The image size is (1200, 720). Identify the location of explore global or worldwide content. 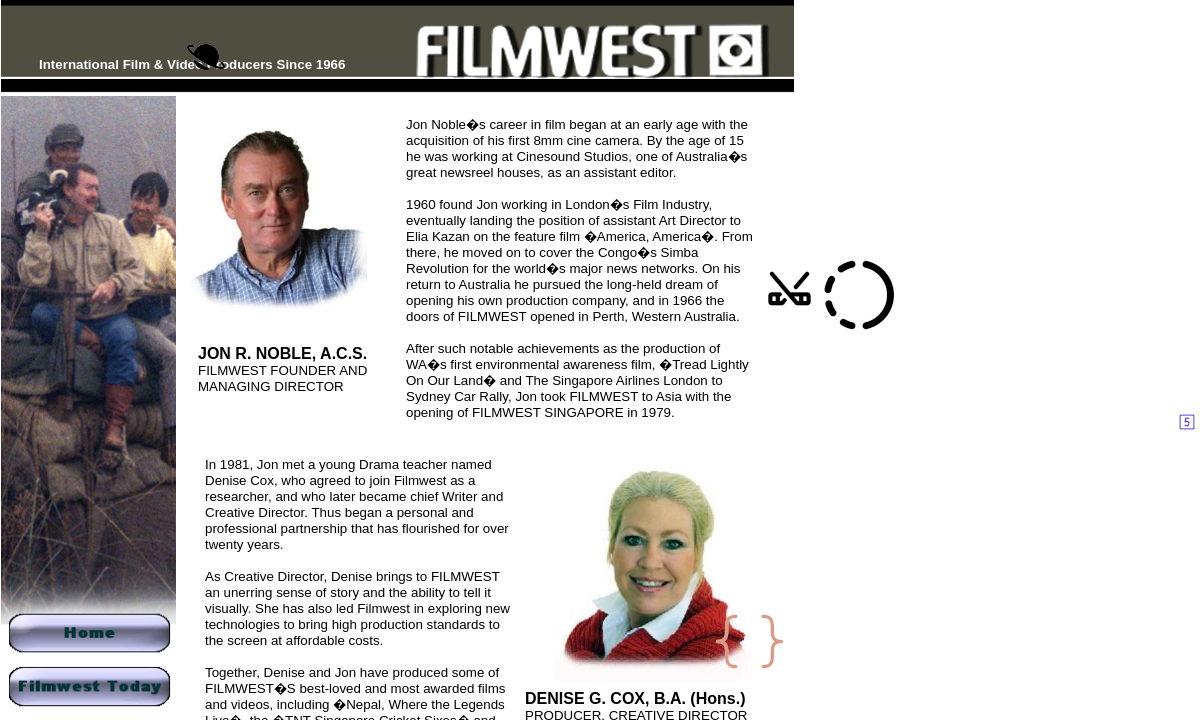
(206, 57).